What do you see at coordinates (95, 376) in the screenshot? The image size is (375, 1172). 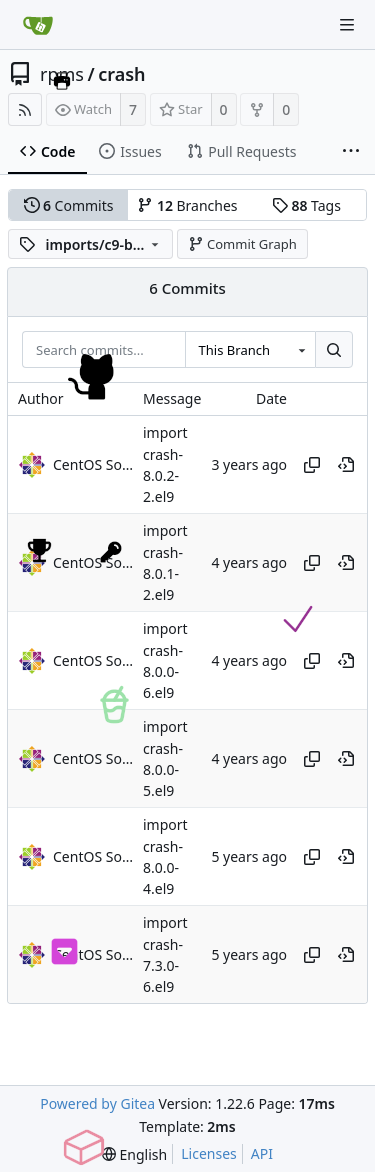 I see `visit github repository` at bounding box center [95, 376].